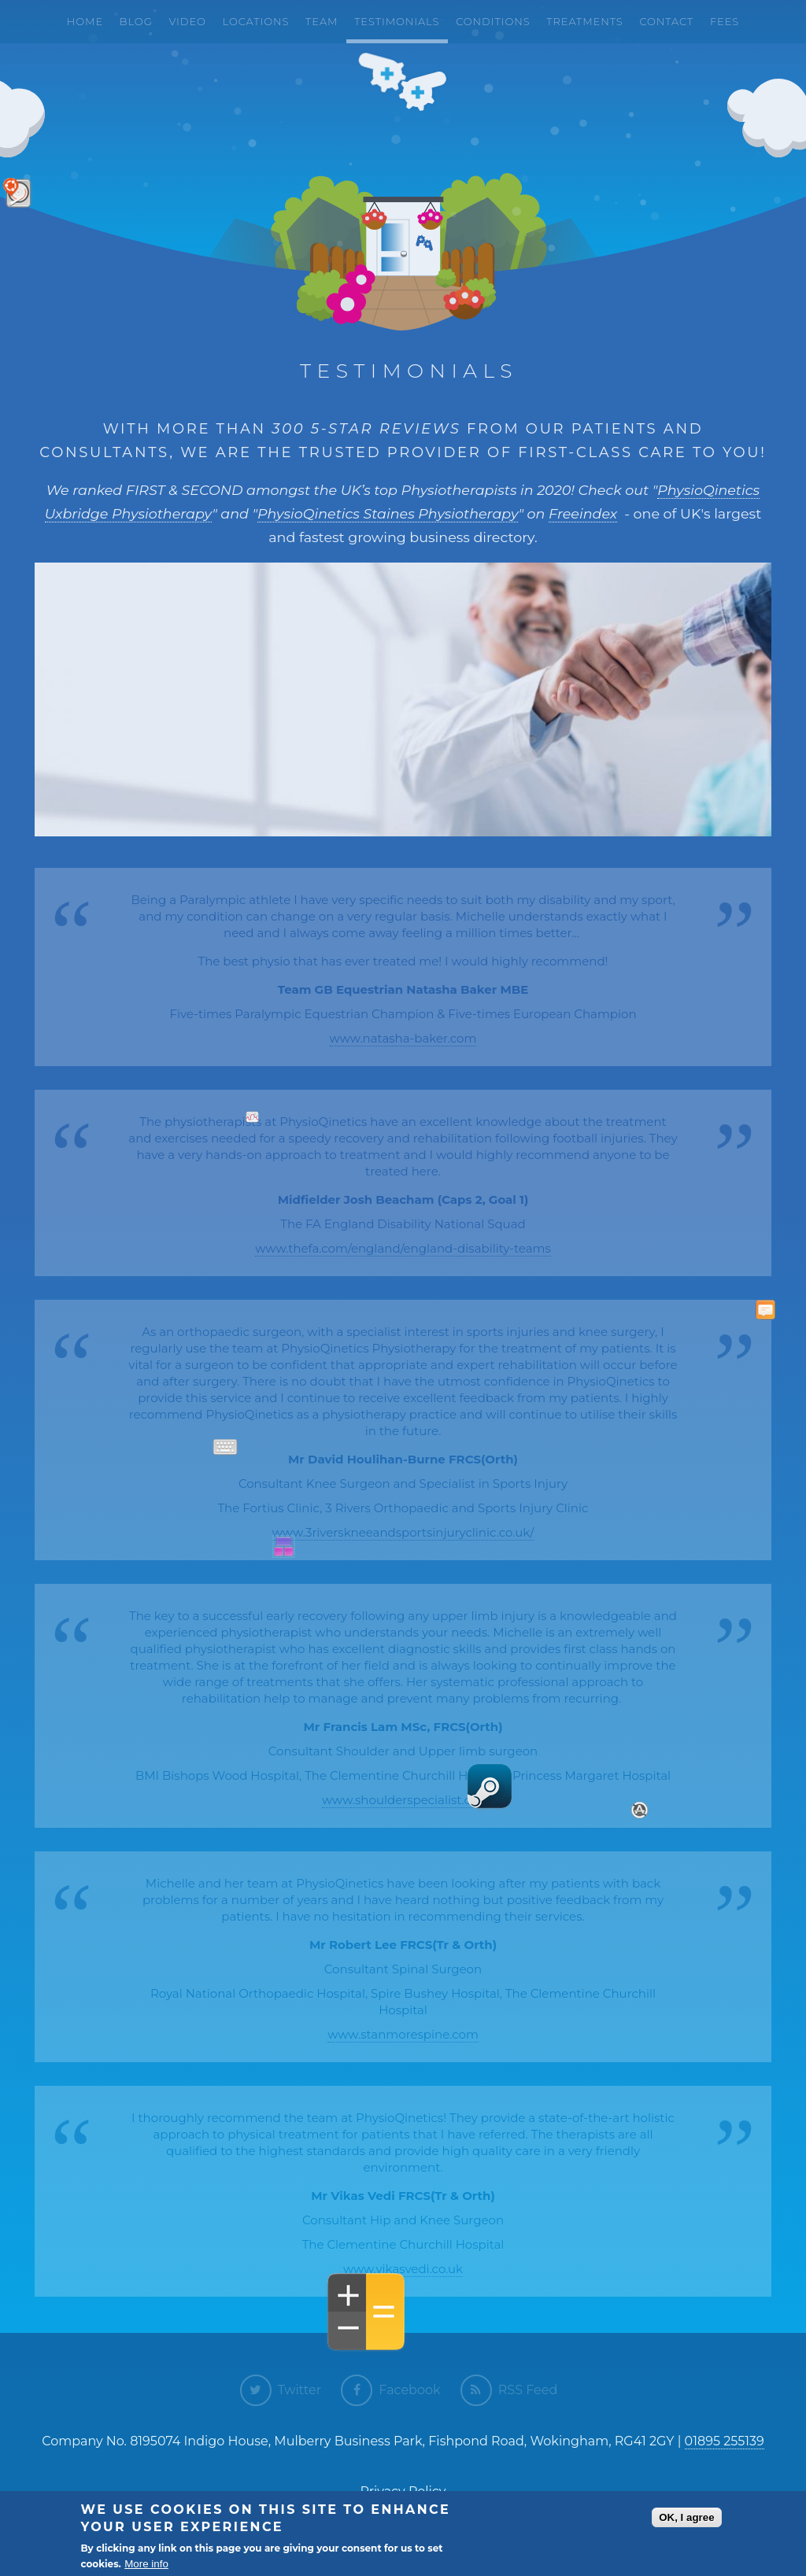 Image resolution: width=806 pixels, height=2576 pixels. What do you see at coordinates (18, 193) in the screenshot?
I see `launch the ubiquity ubuntu installer` at bounding box center [18, 193].